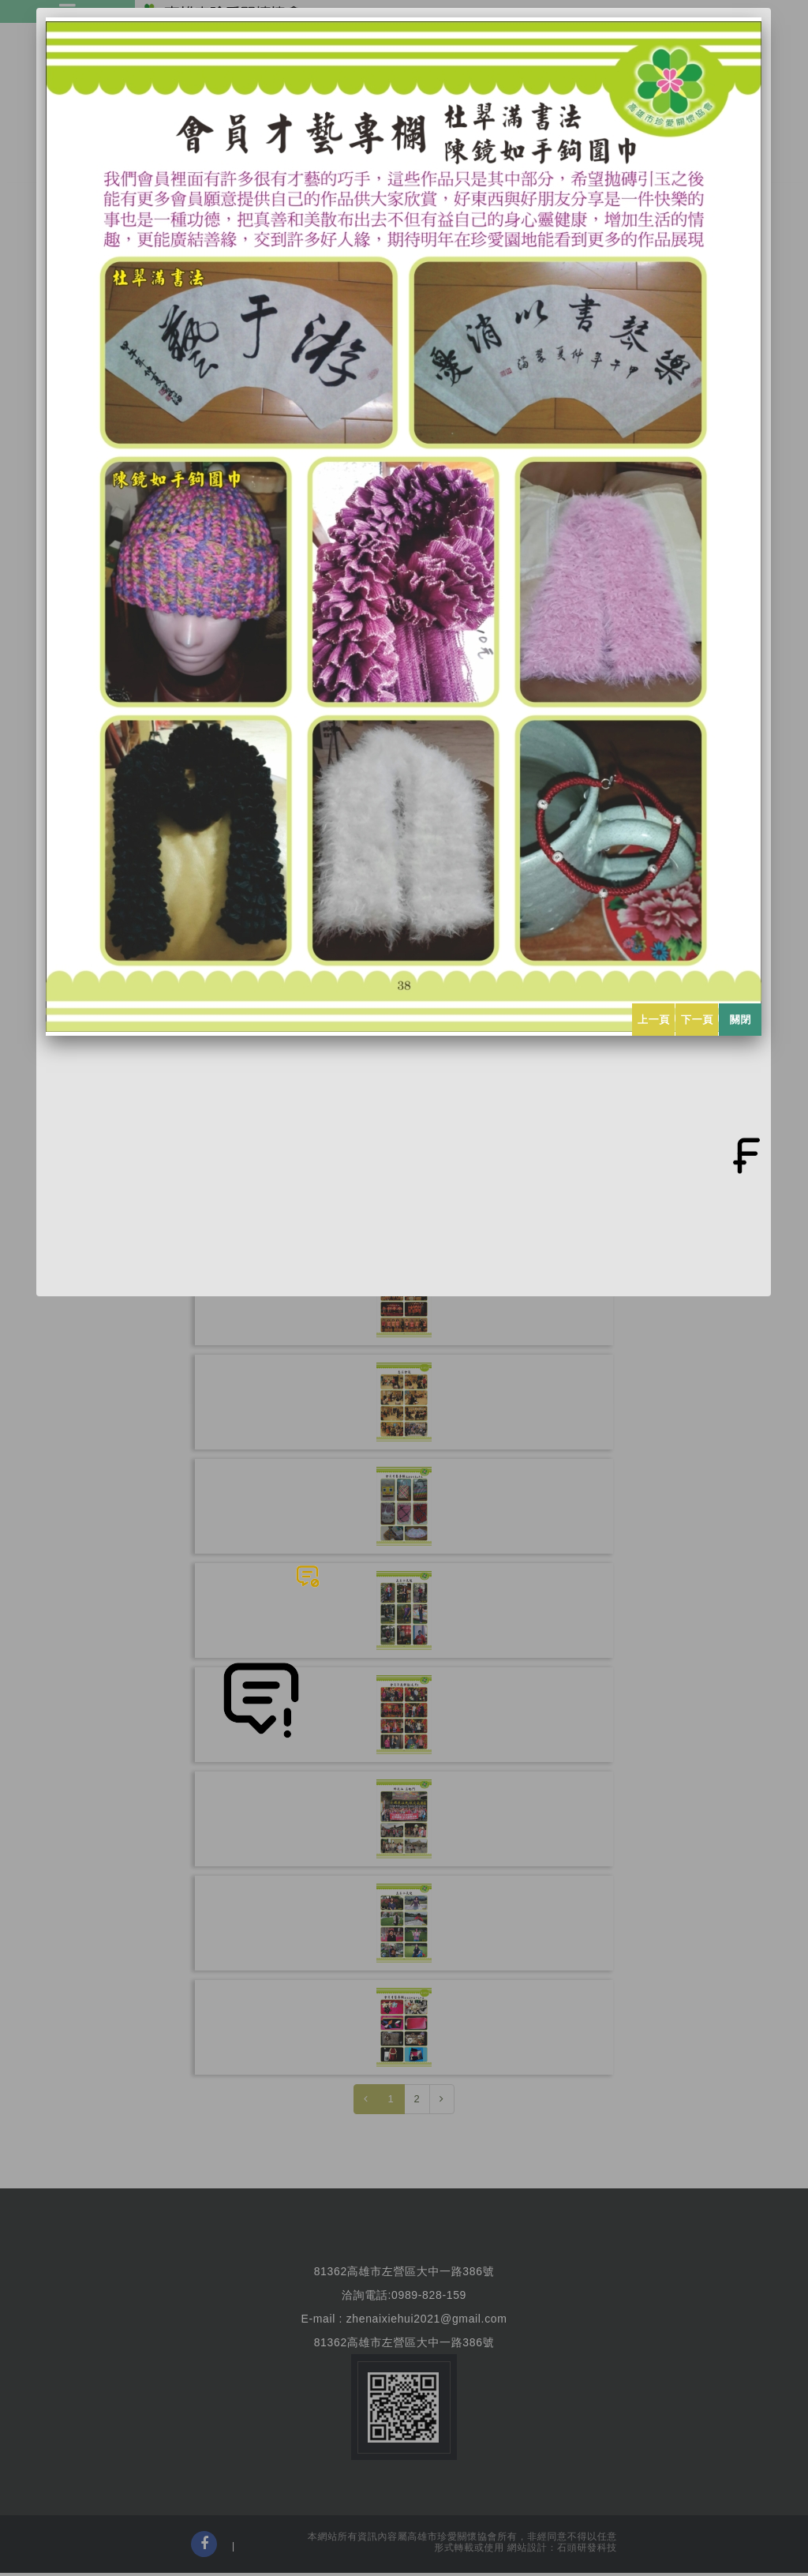 The height and width of the screenshot is (2576, 808). Describe the element at coordinates (746, 1156) in the screenshot. I see `indicates Swiss franc currency` at that location.